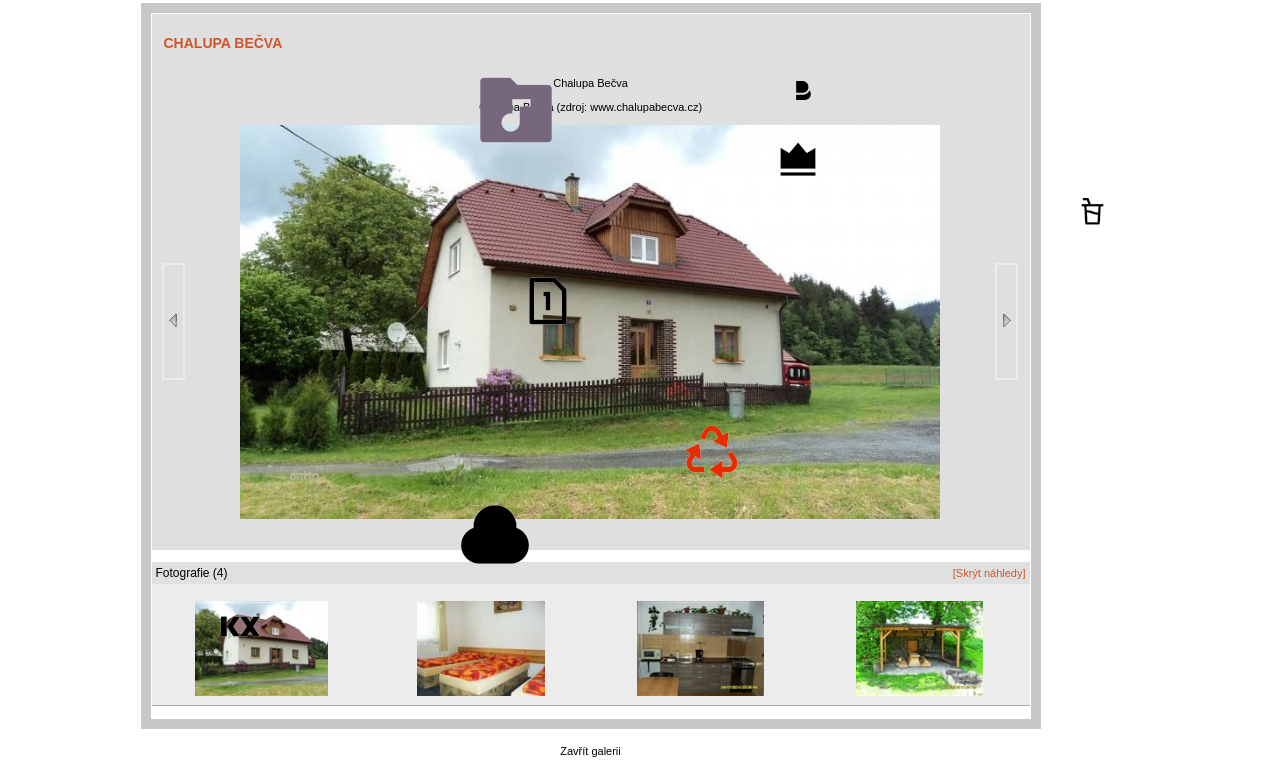 The height and width of the screenshot is (760, 1280). What do you see at coordinates (548, 301) in the screenshot?
I see `indicates primary SIM card slot (SIM 1)` at bounding box center [548, 301].